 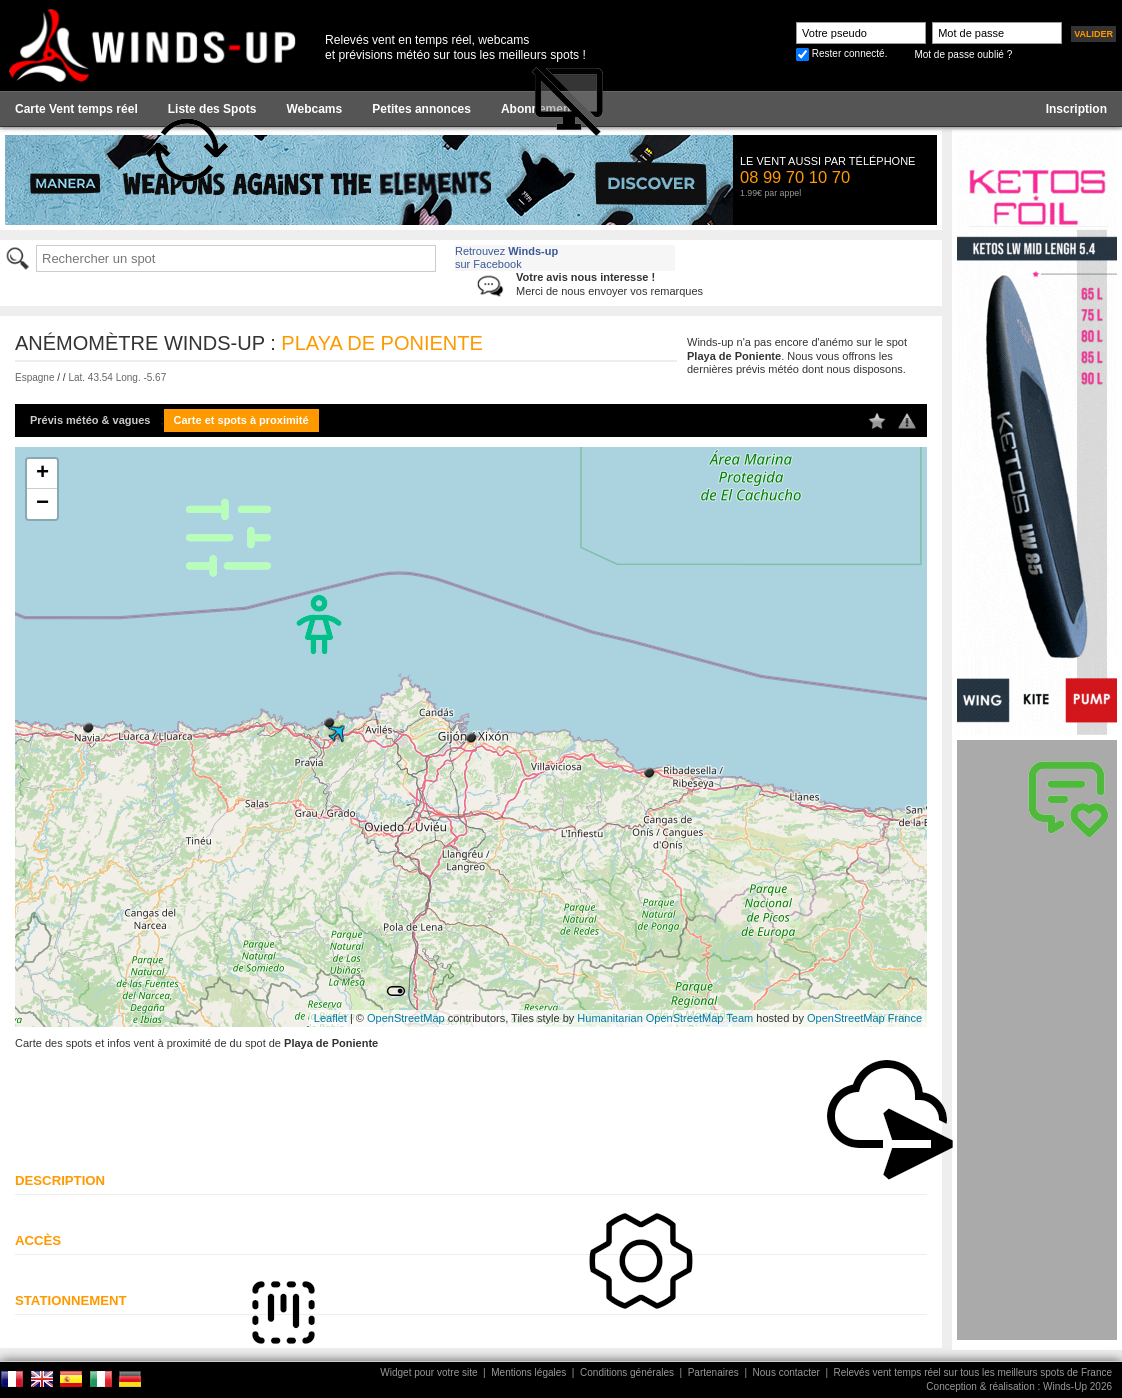 I want to click on toggle switch in the on/enabled state, so click(x=396, y=991).